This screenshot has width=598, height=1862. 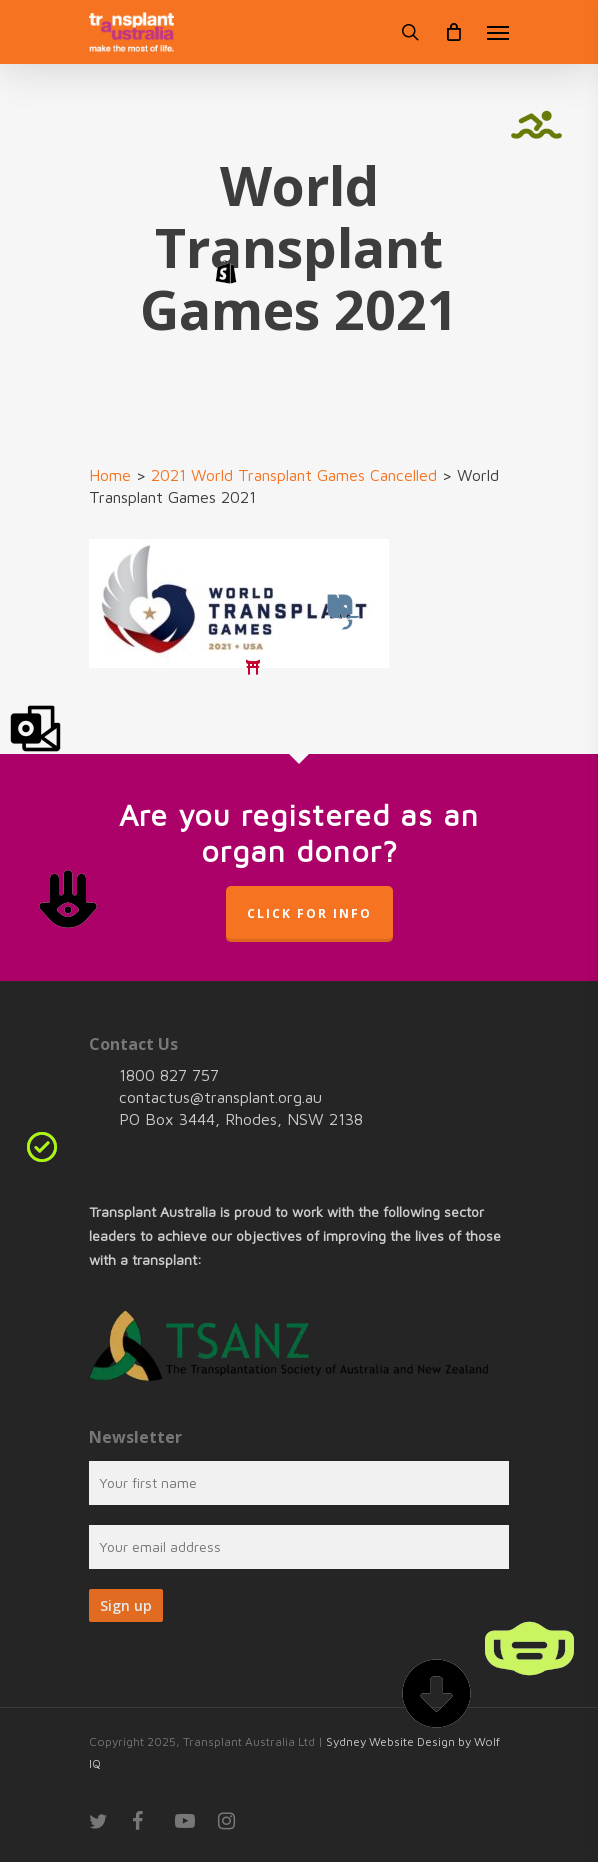 I want to click on open Microsoft Outlook email app, so click(x=35, y=728).